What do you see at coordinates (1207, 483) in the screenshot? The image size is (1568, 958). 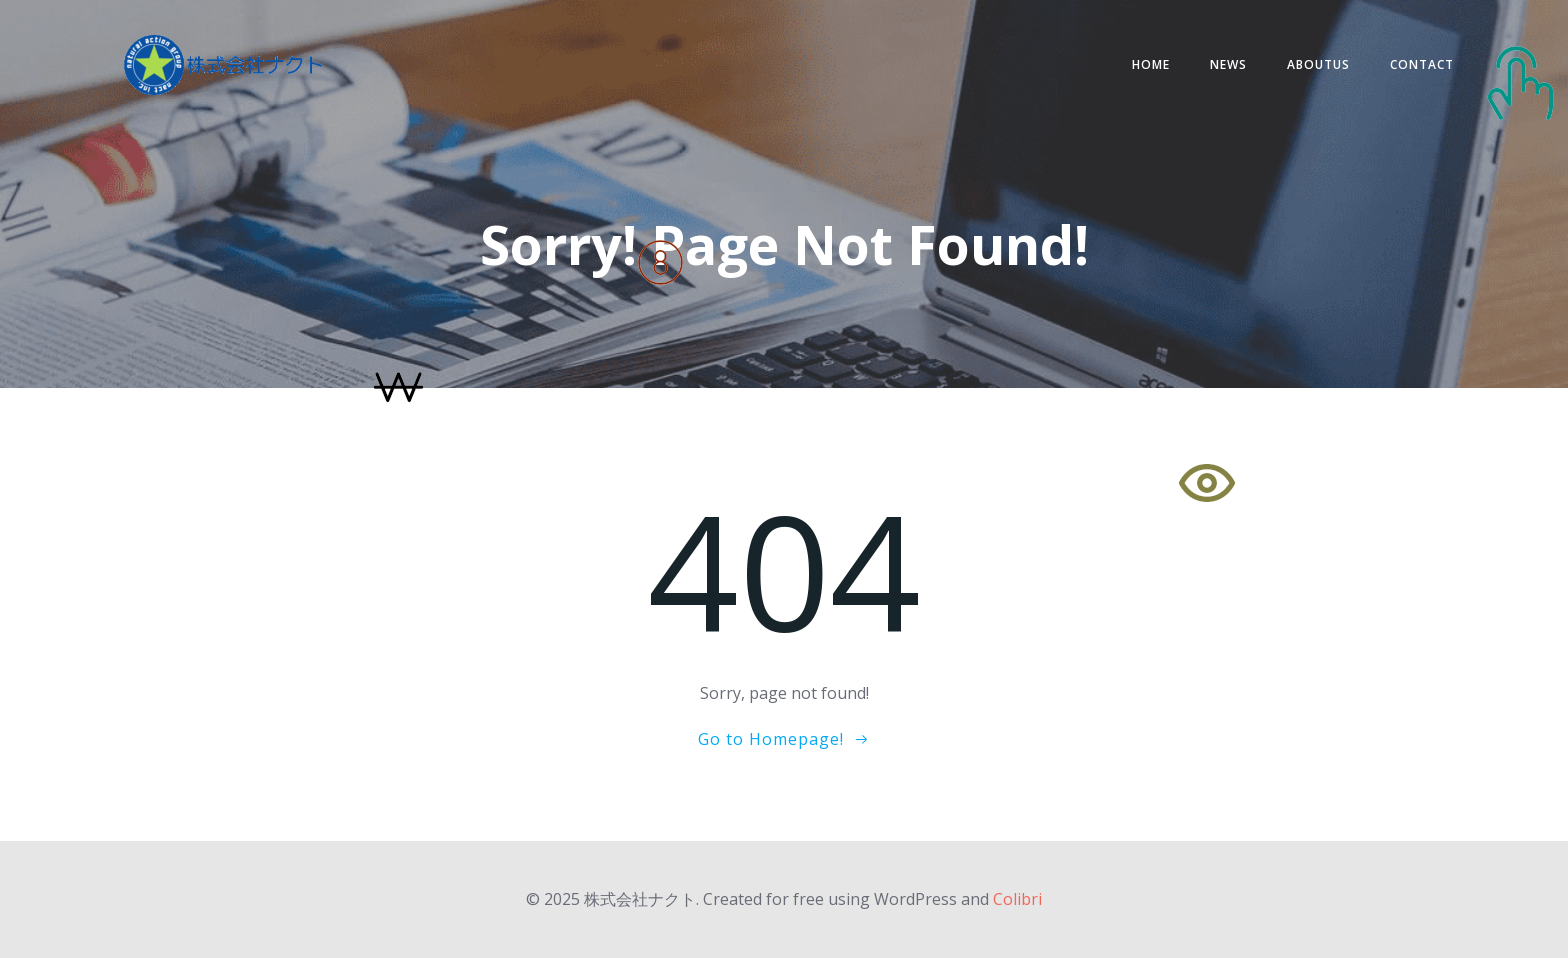 I see `view or preview content` at bounding box center [1207, 483].